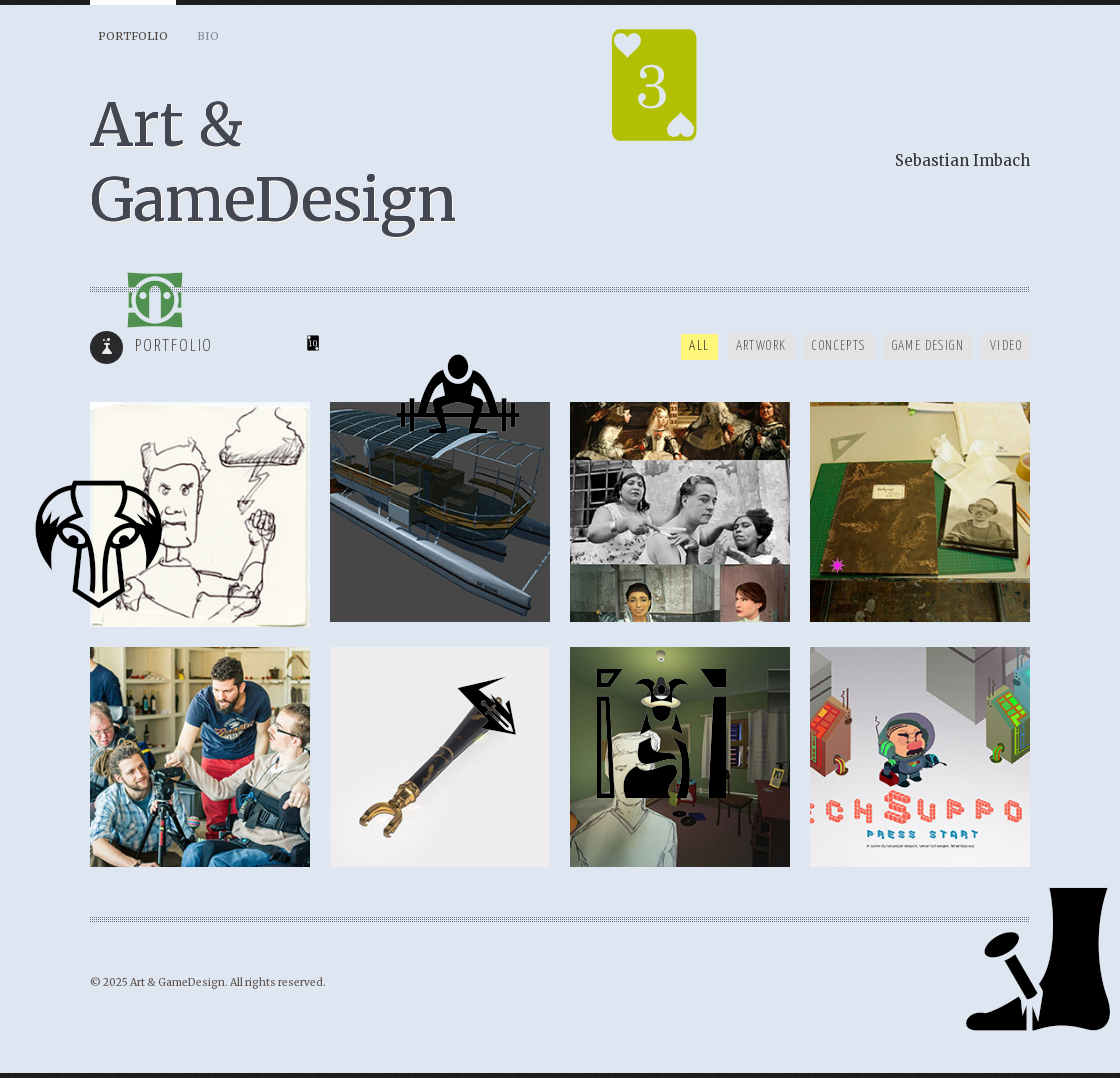 This screenshot has width=1120, height=1078. Describe the element at coordinates (837, 565) in the screenshot. I see `navigate using compass or directional guide` at that location.